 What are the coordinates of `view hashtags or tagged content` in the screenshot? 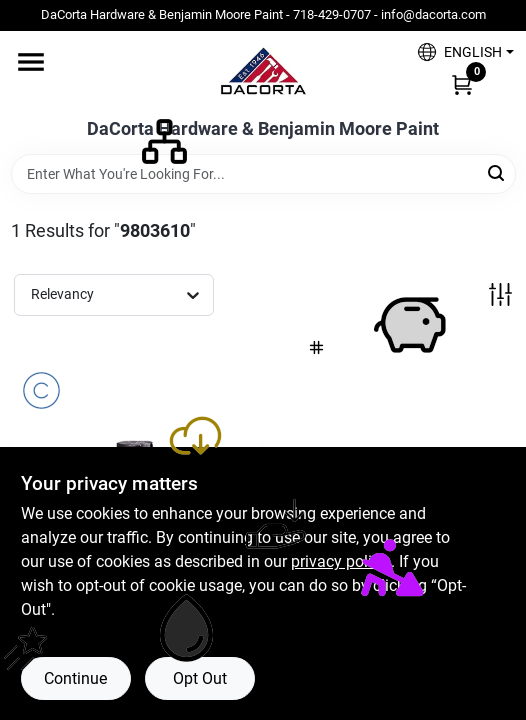 It's located at (316, 347).